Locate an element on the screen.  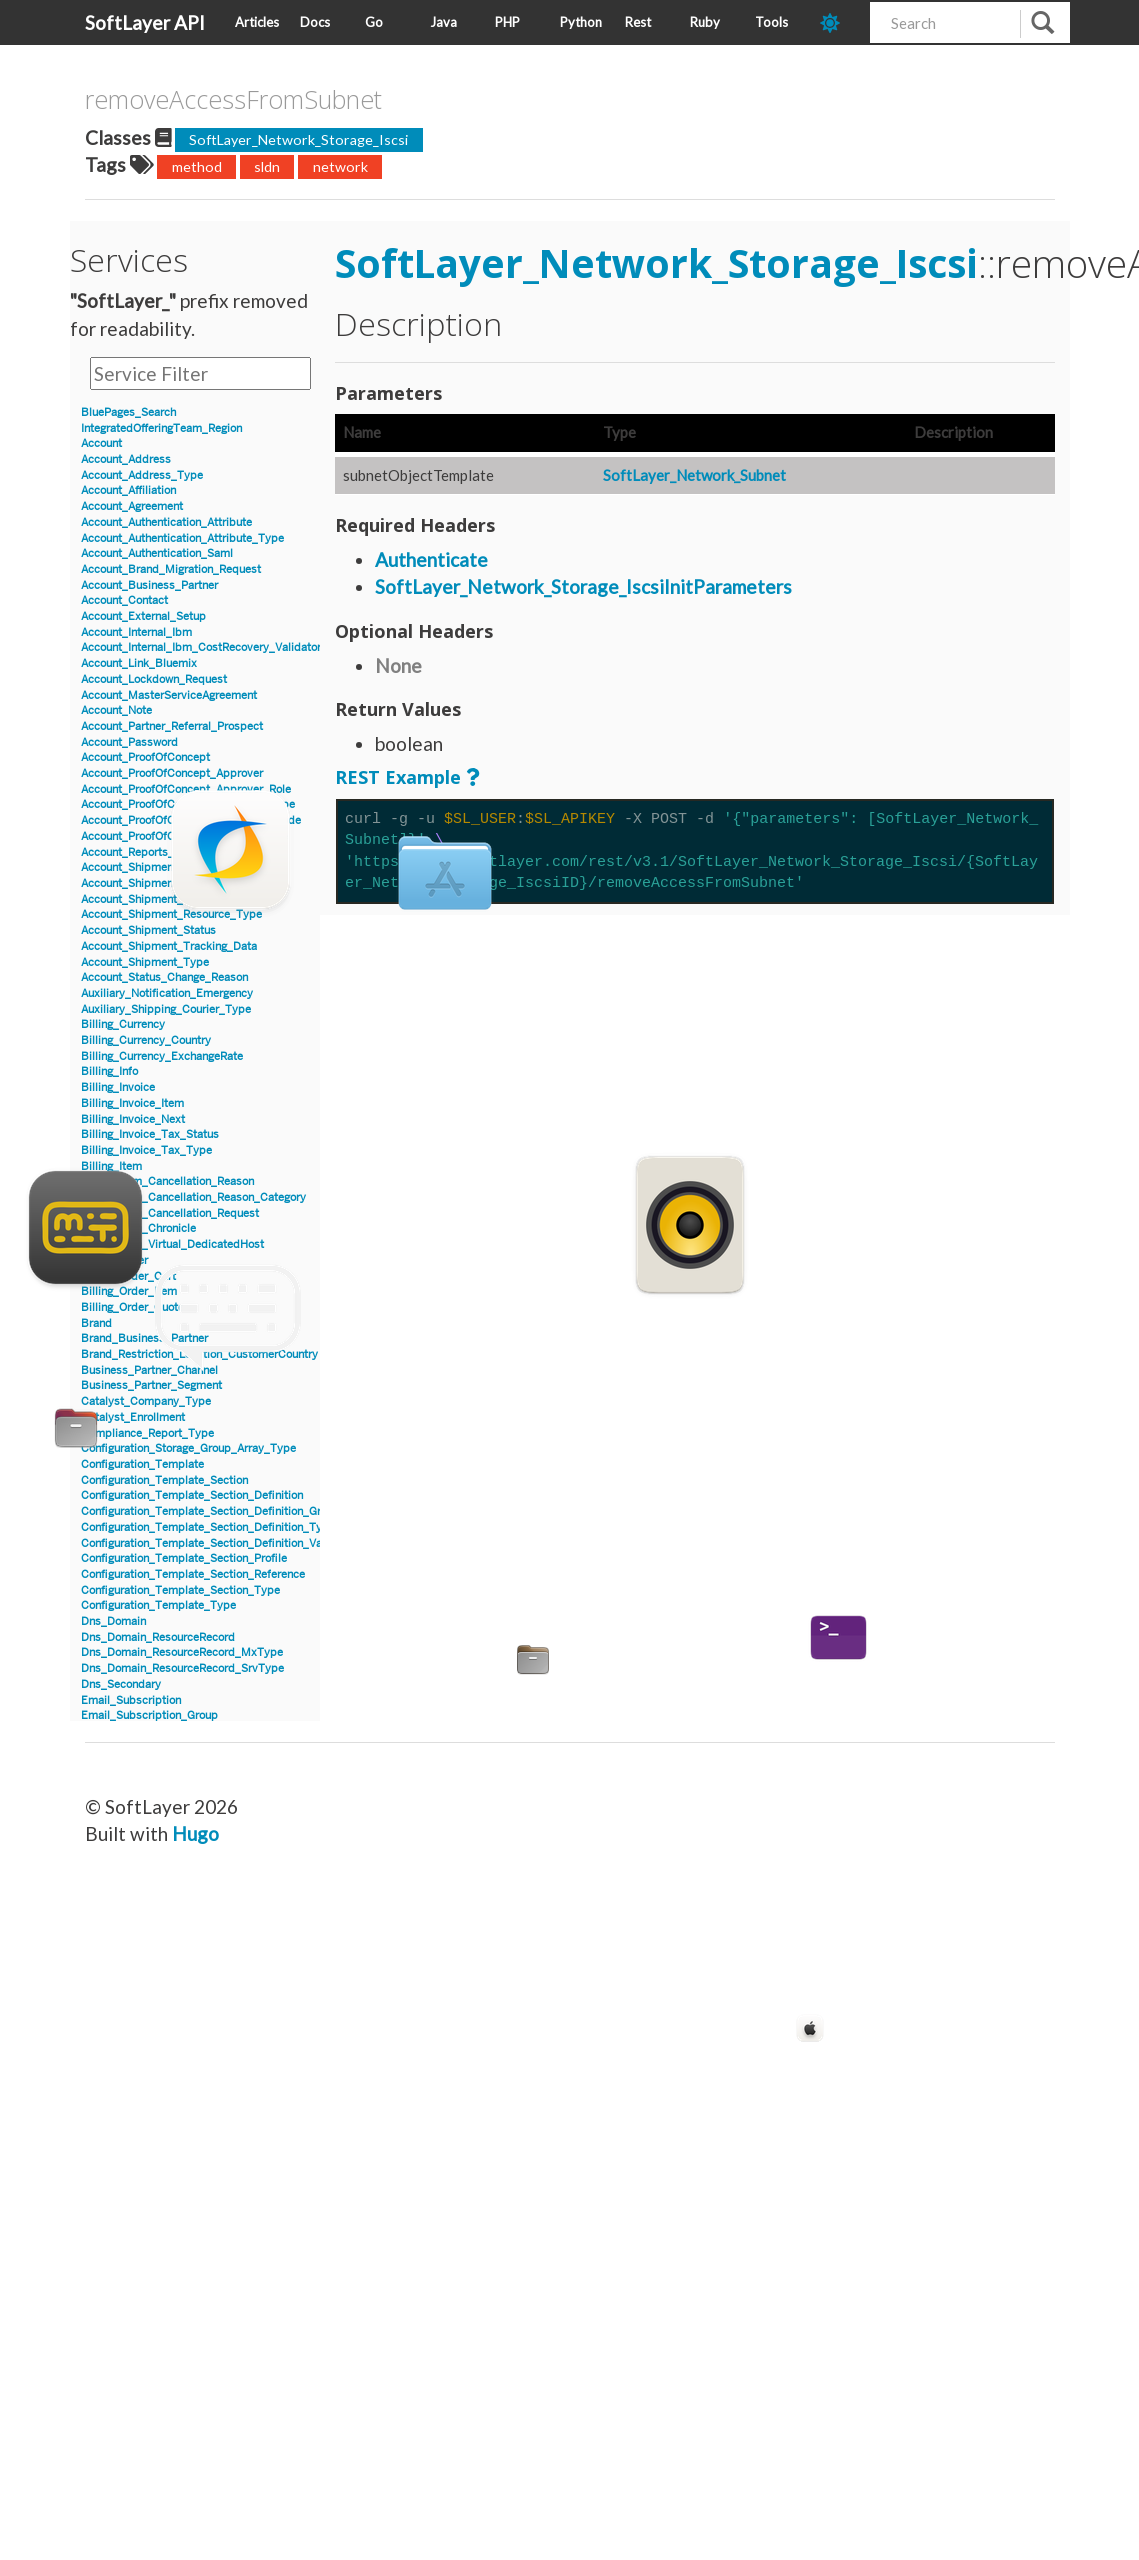
indicates virtual keyboard is active is located at coordinates (228, 1318).